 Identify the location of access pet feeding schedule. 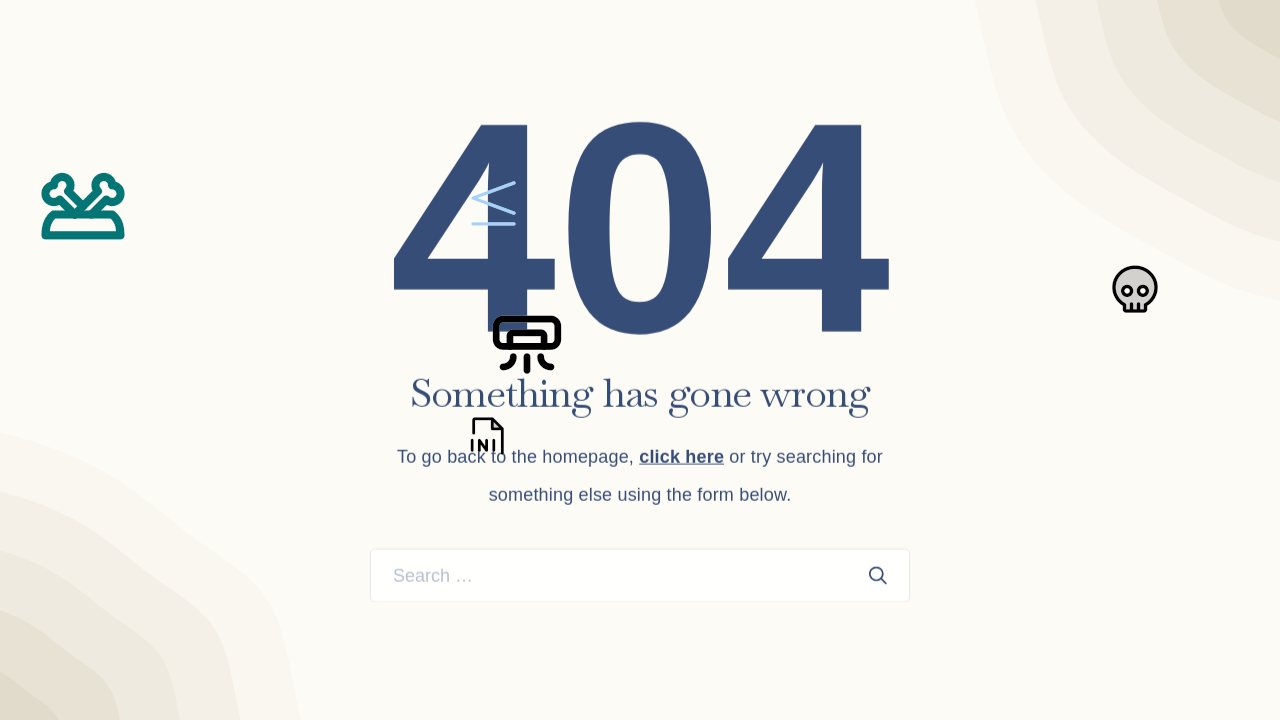
(83, 202).